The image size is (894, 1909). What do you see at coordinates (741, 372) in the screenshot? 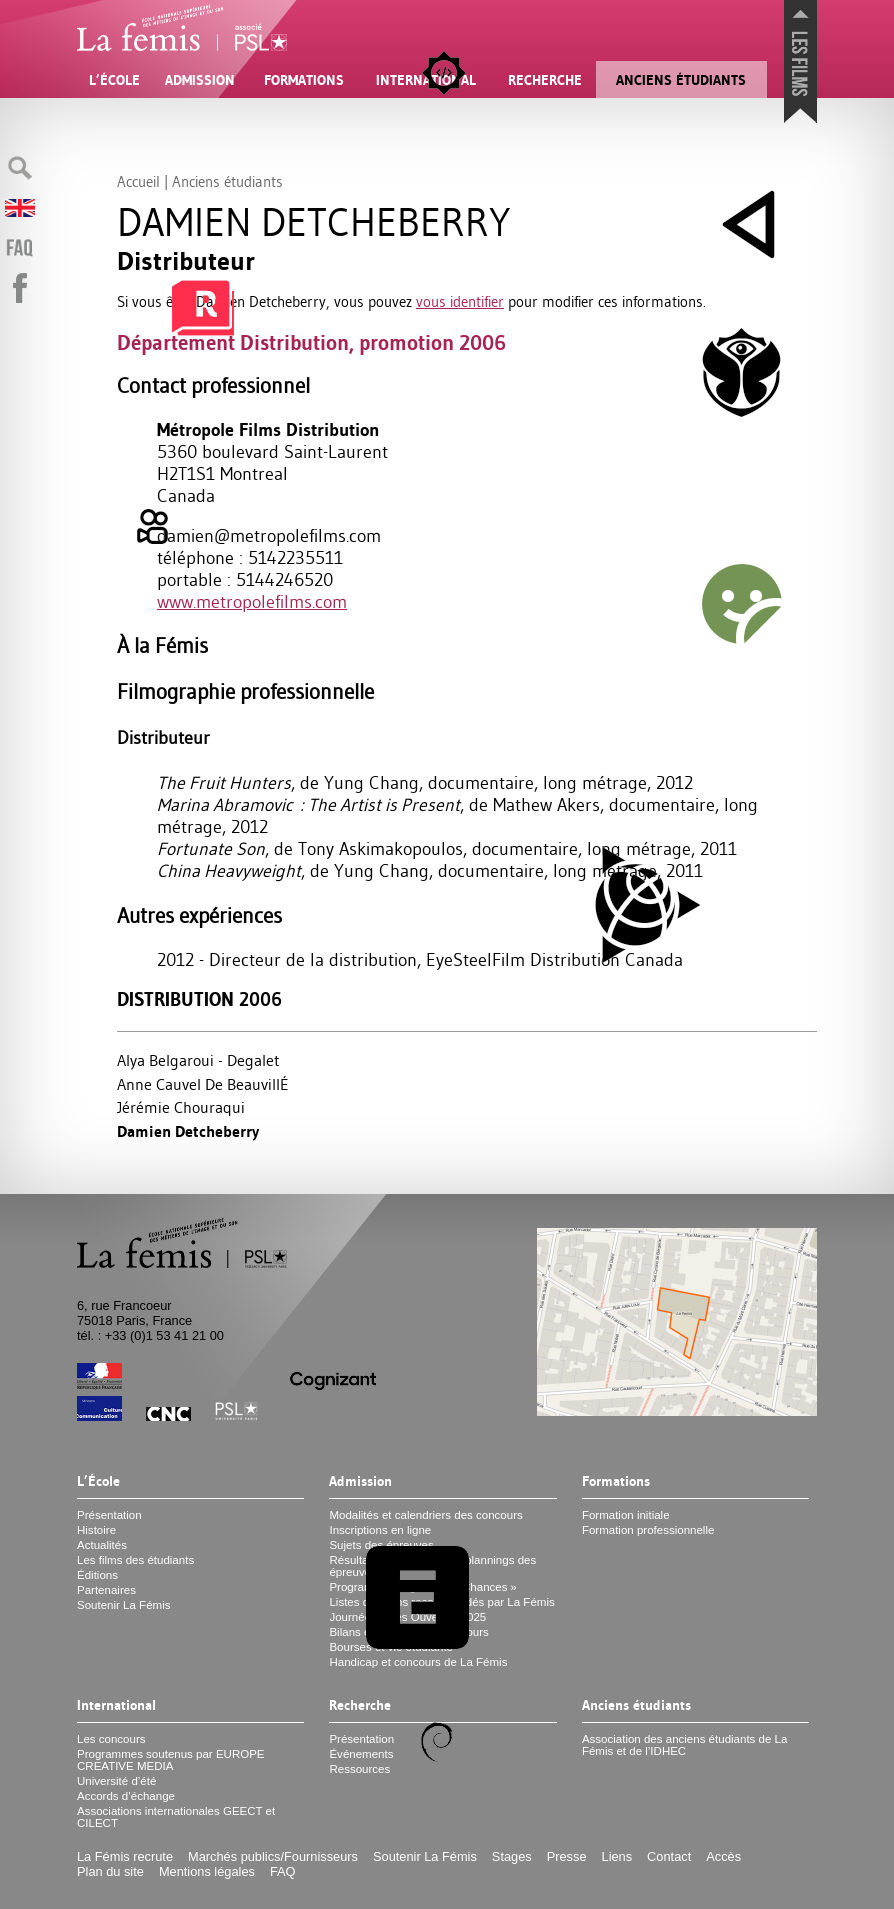
I see `Tomorrowland music festival official logo` at bounding box center [741, 372].